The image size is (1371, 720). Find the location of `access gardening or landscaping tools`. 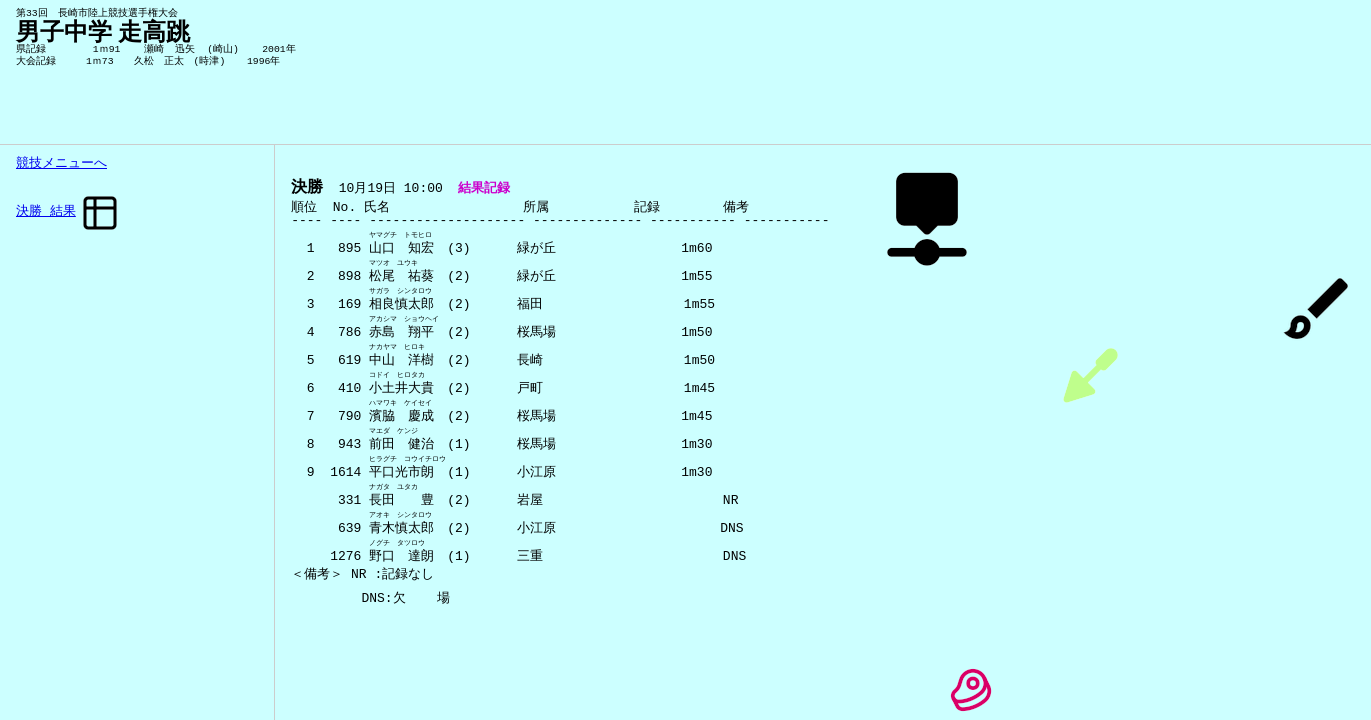

access gardening or landscaping tools is located at coordinates (1089, 377).